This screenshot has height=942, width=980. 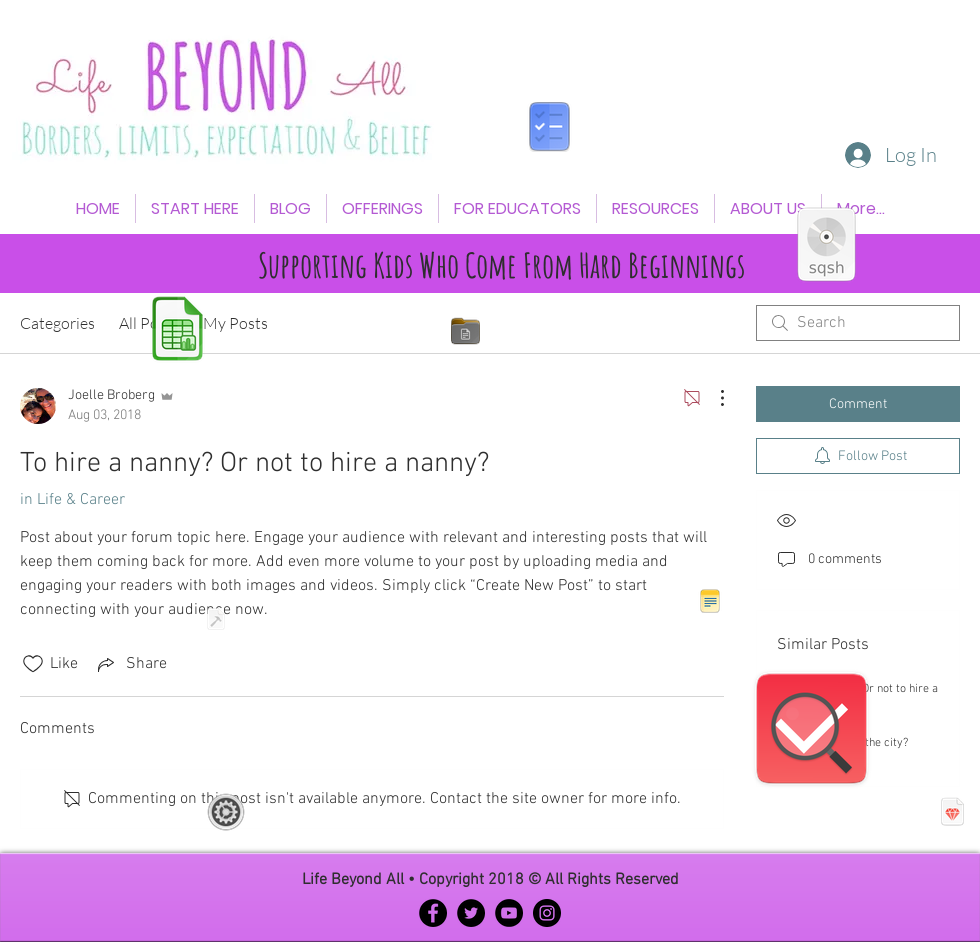 What do you see at coordinates (177, 328) in the screenshot?
I see `open a libreoffice calc spreadsheet file` at bounding box center [177, 328].